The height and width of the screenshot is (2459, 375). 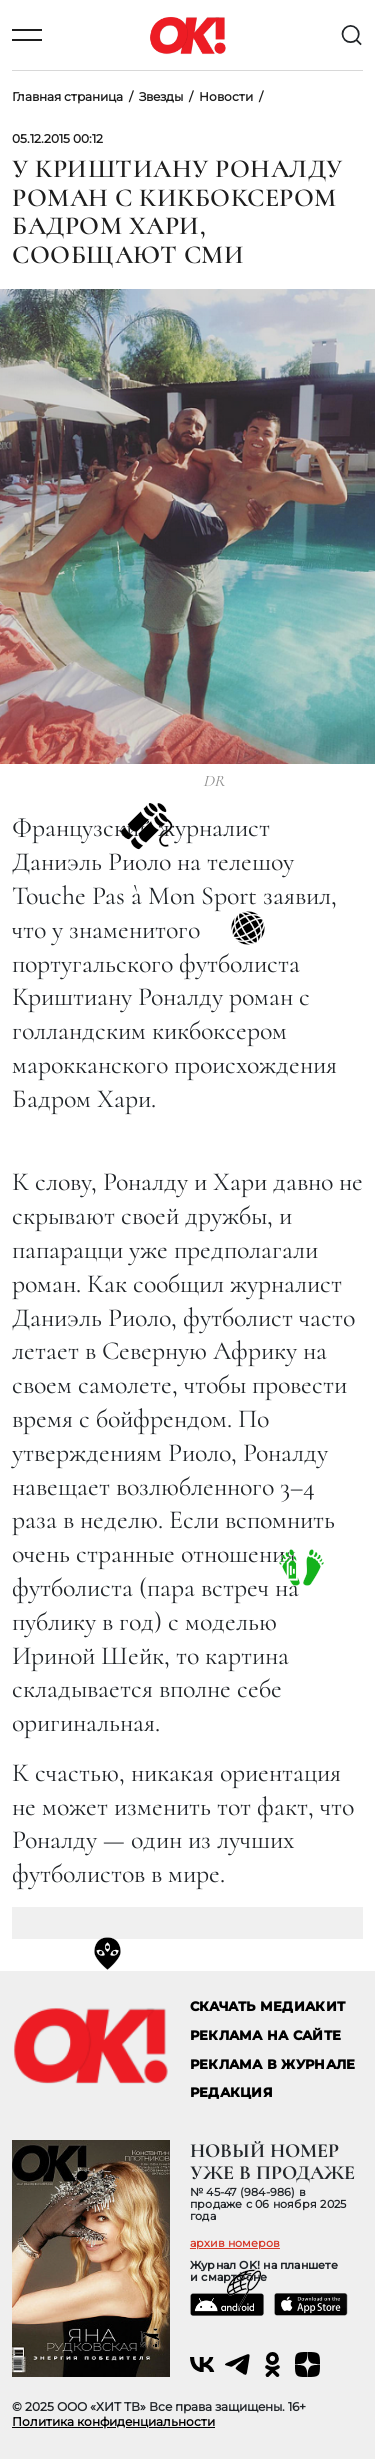 What do you see at coordinates (301, 1567) in the screenshot?
I see `indicates deceased character or death state` at bounding box center [301, 1567].